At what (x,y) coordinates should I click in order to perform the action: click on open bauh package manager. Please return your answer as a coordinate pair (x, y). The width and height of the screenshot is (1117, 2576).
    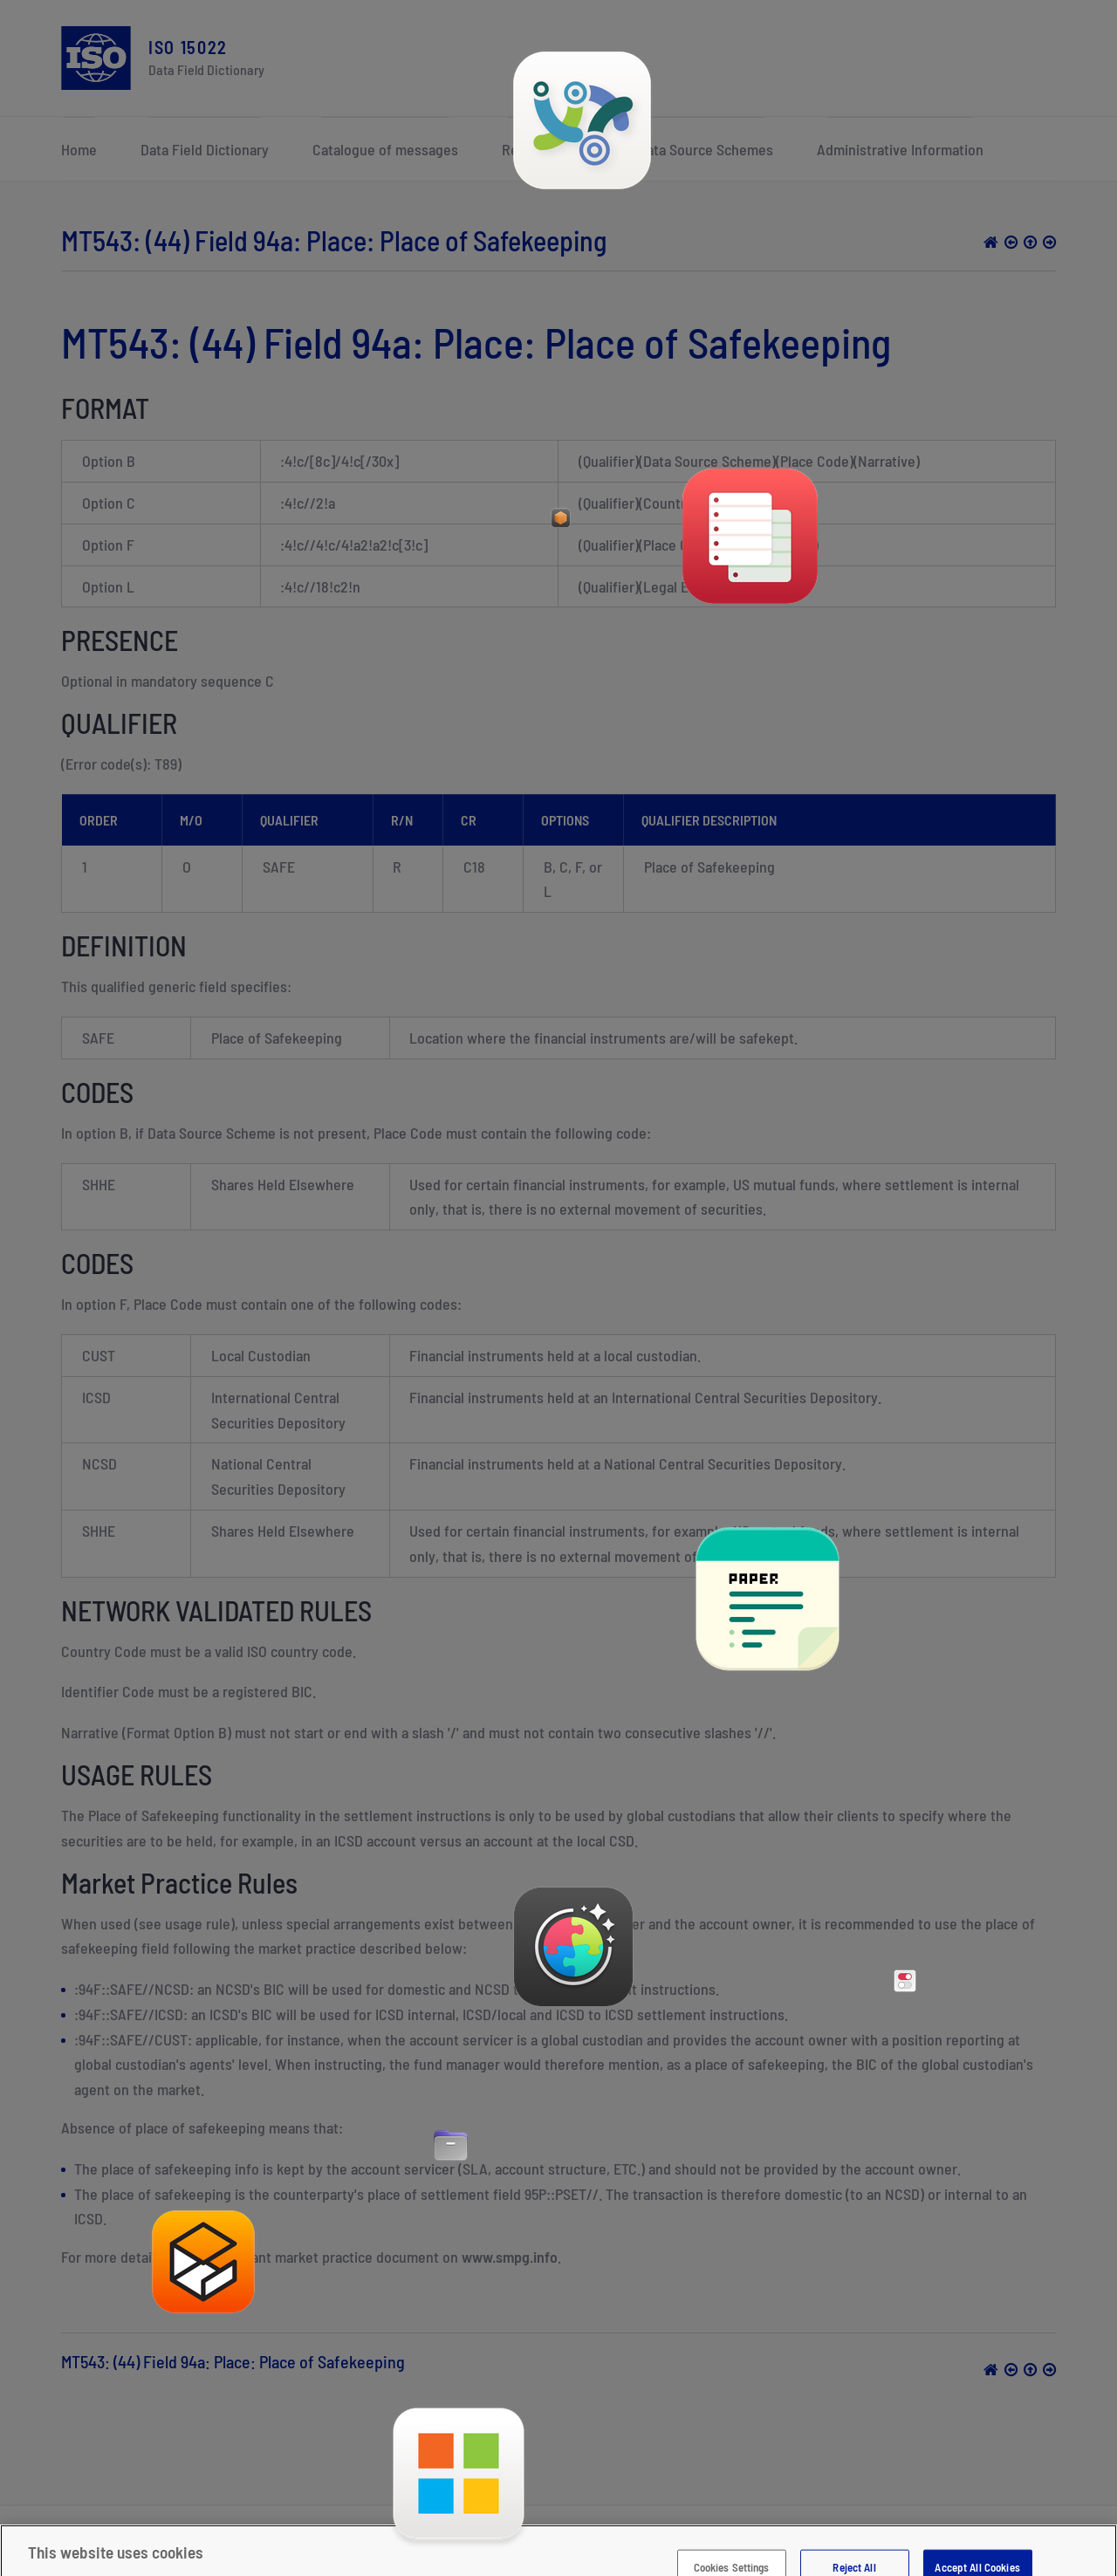
    Looking at the image, I should click on (560, 517).